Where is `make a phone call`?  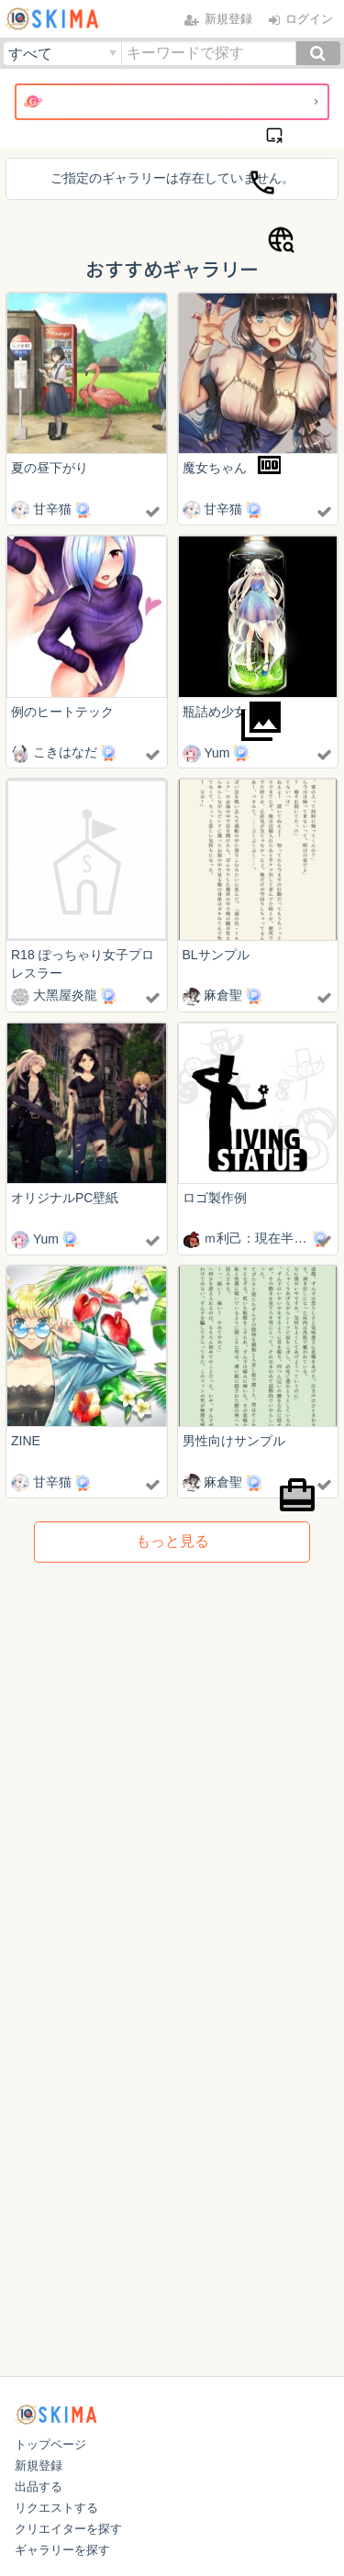 make a phone call is located at coordinates (262, 182).